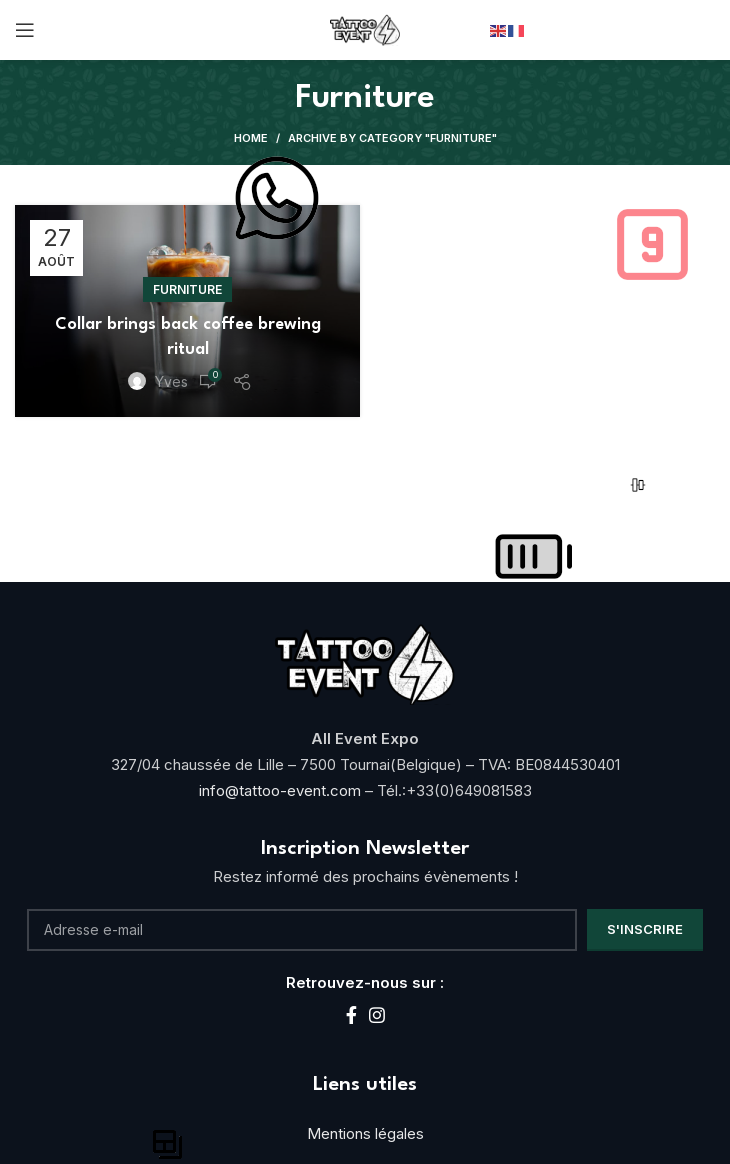 This screenshot has height=1164, width=730. I want to click on indicates high battery level, so click(532, 556).